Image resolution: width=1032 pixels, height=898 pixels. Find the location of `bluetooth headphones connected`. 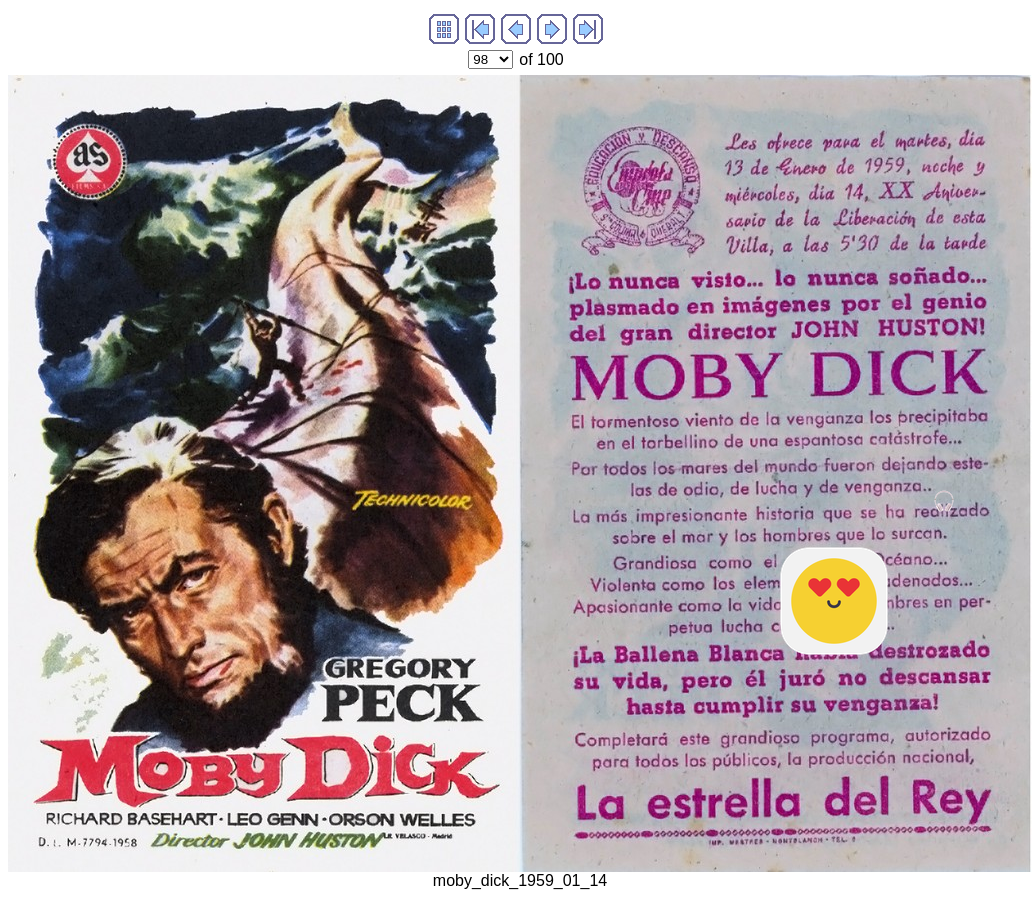

bluetooth headphones connected is located at coordinates (944, 501).